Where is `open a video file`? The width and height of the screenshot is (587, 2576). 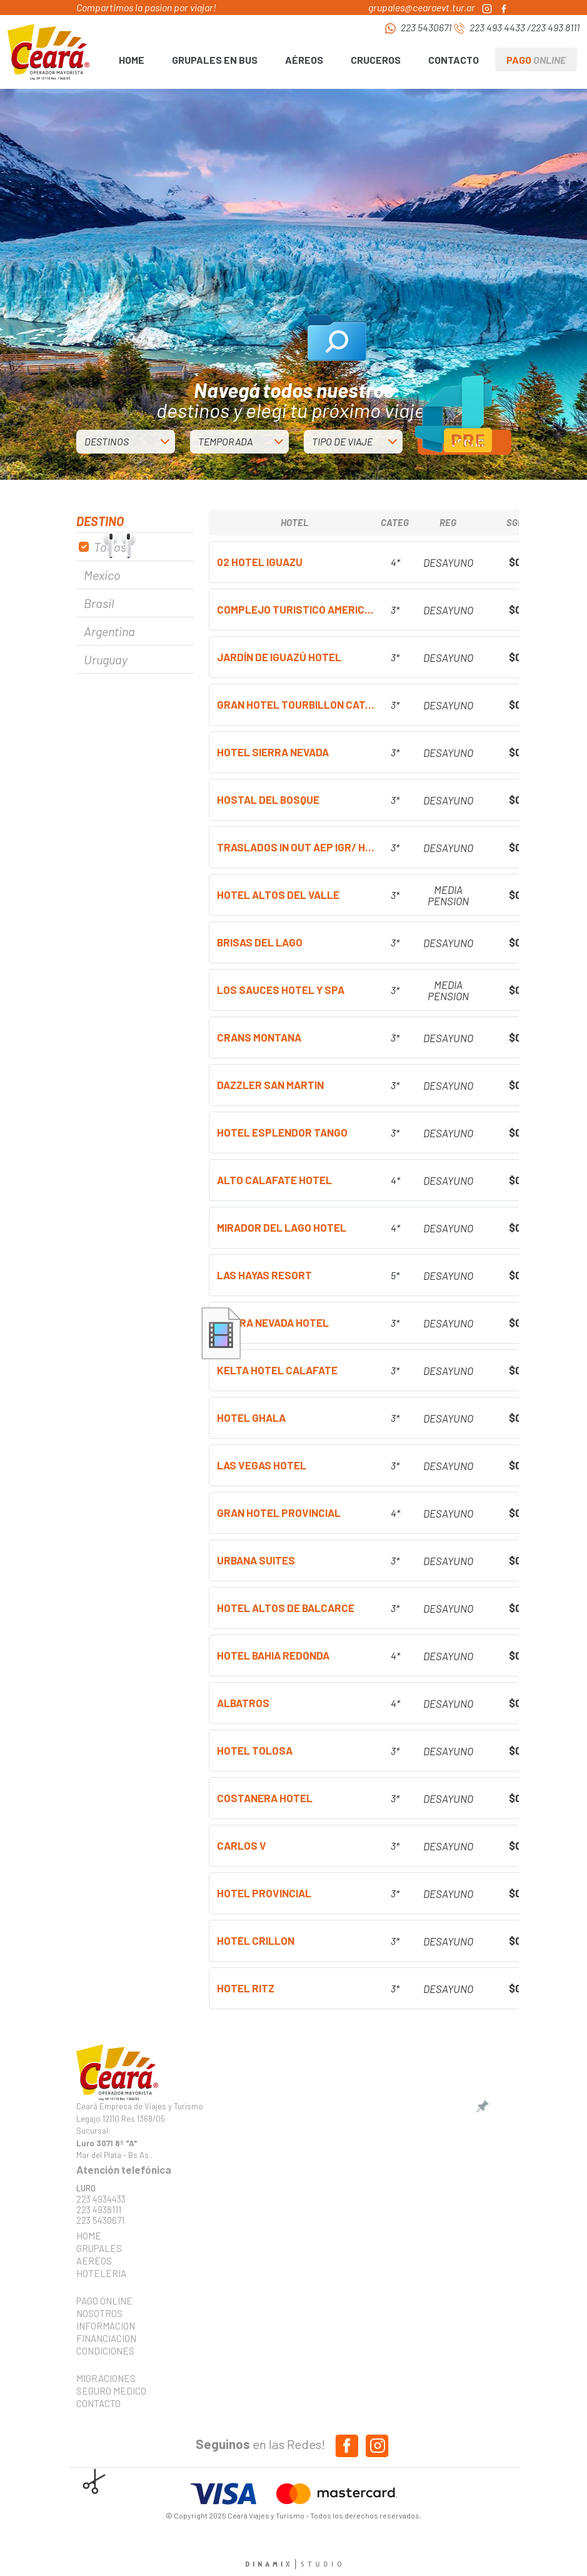
open a video file is located at coordinates (221, 1333).